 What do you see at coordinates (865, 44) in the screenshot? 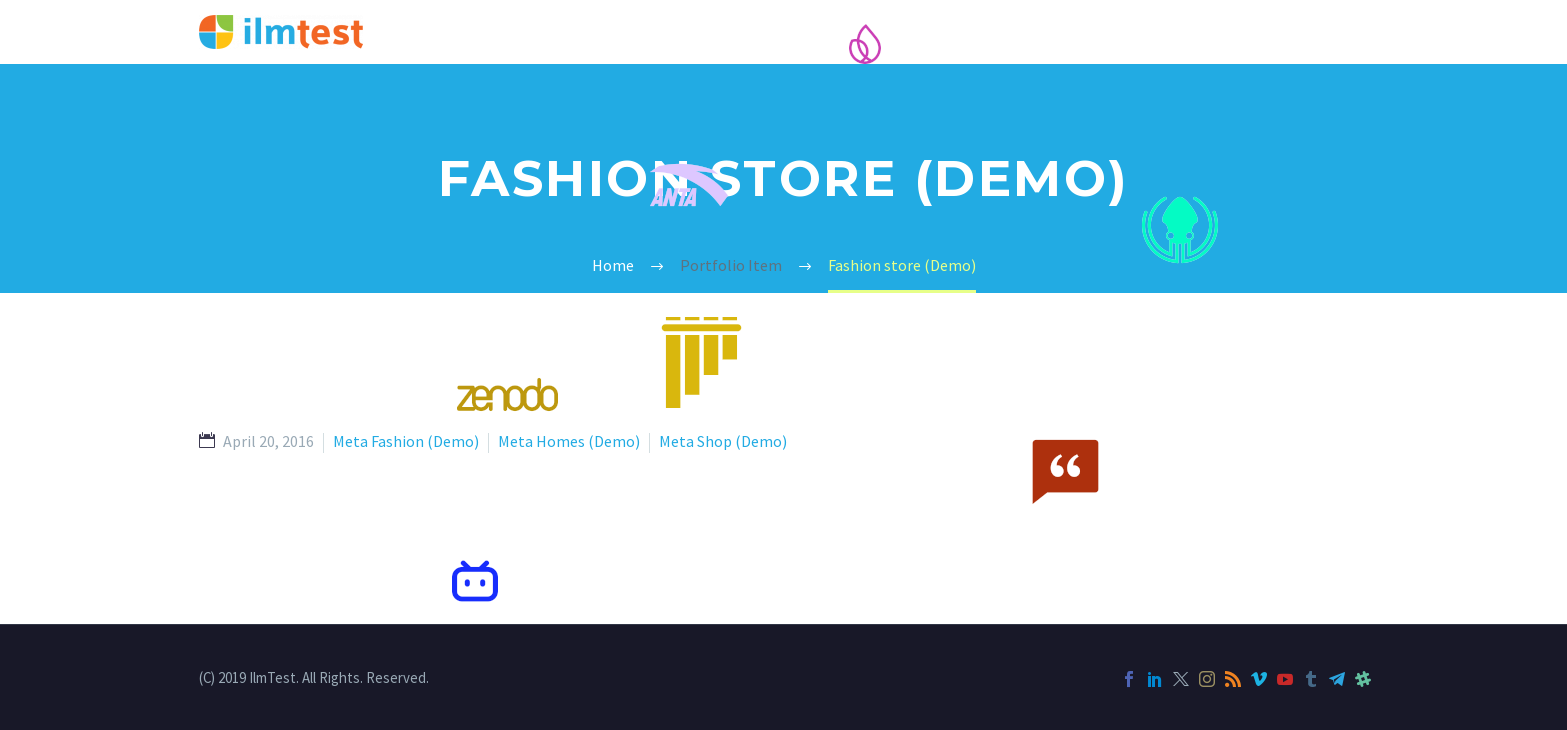
I see `access Firebase console or services` at bounding box center [865, 44].